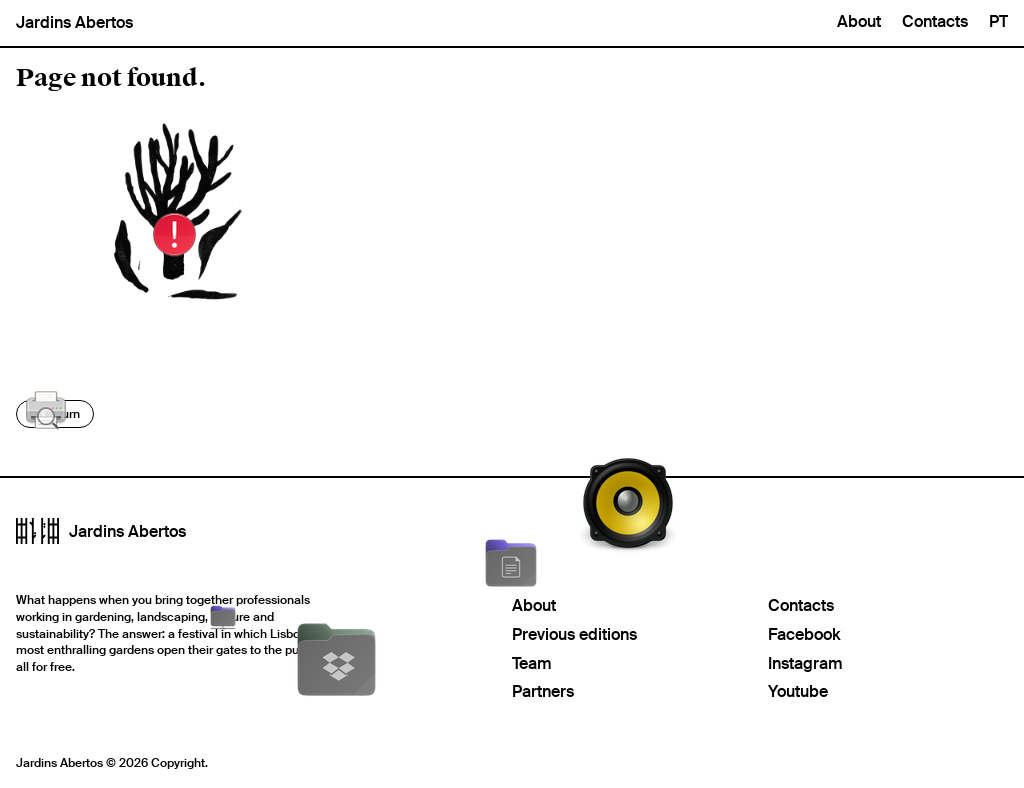 This screenshot has height=788, width=1024. What do you see at coordinates (223, 617) in the screenshot?
I see `access files stored on a remote server or network location` at bounding box center [223, 617].